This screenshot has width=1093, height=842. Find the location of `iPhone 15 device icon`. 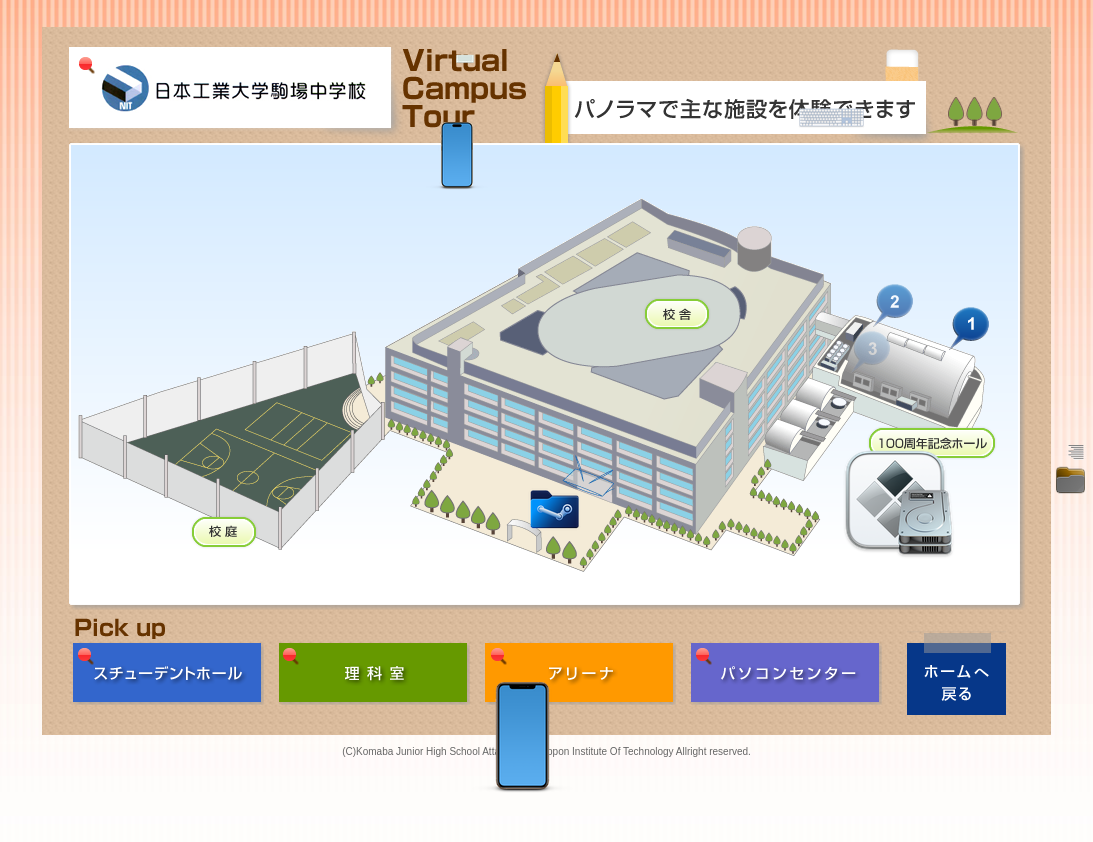

iPhone 15 device icon is located at coordinates (457, 156).